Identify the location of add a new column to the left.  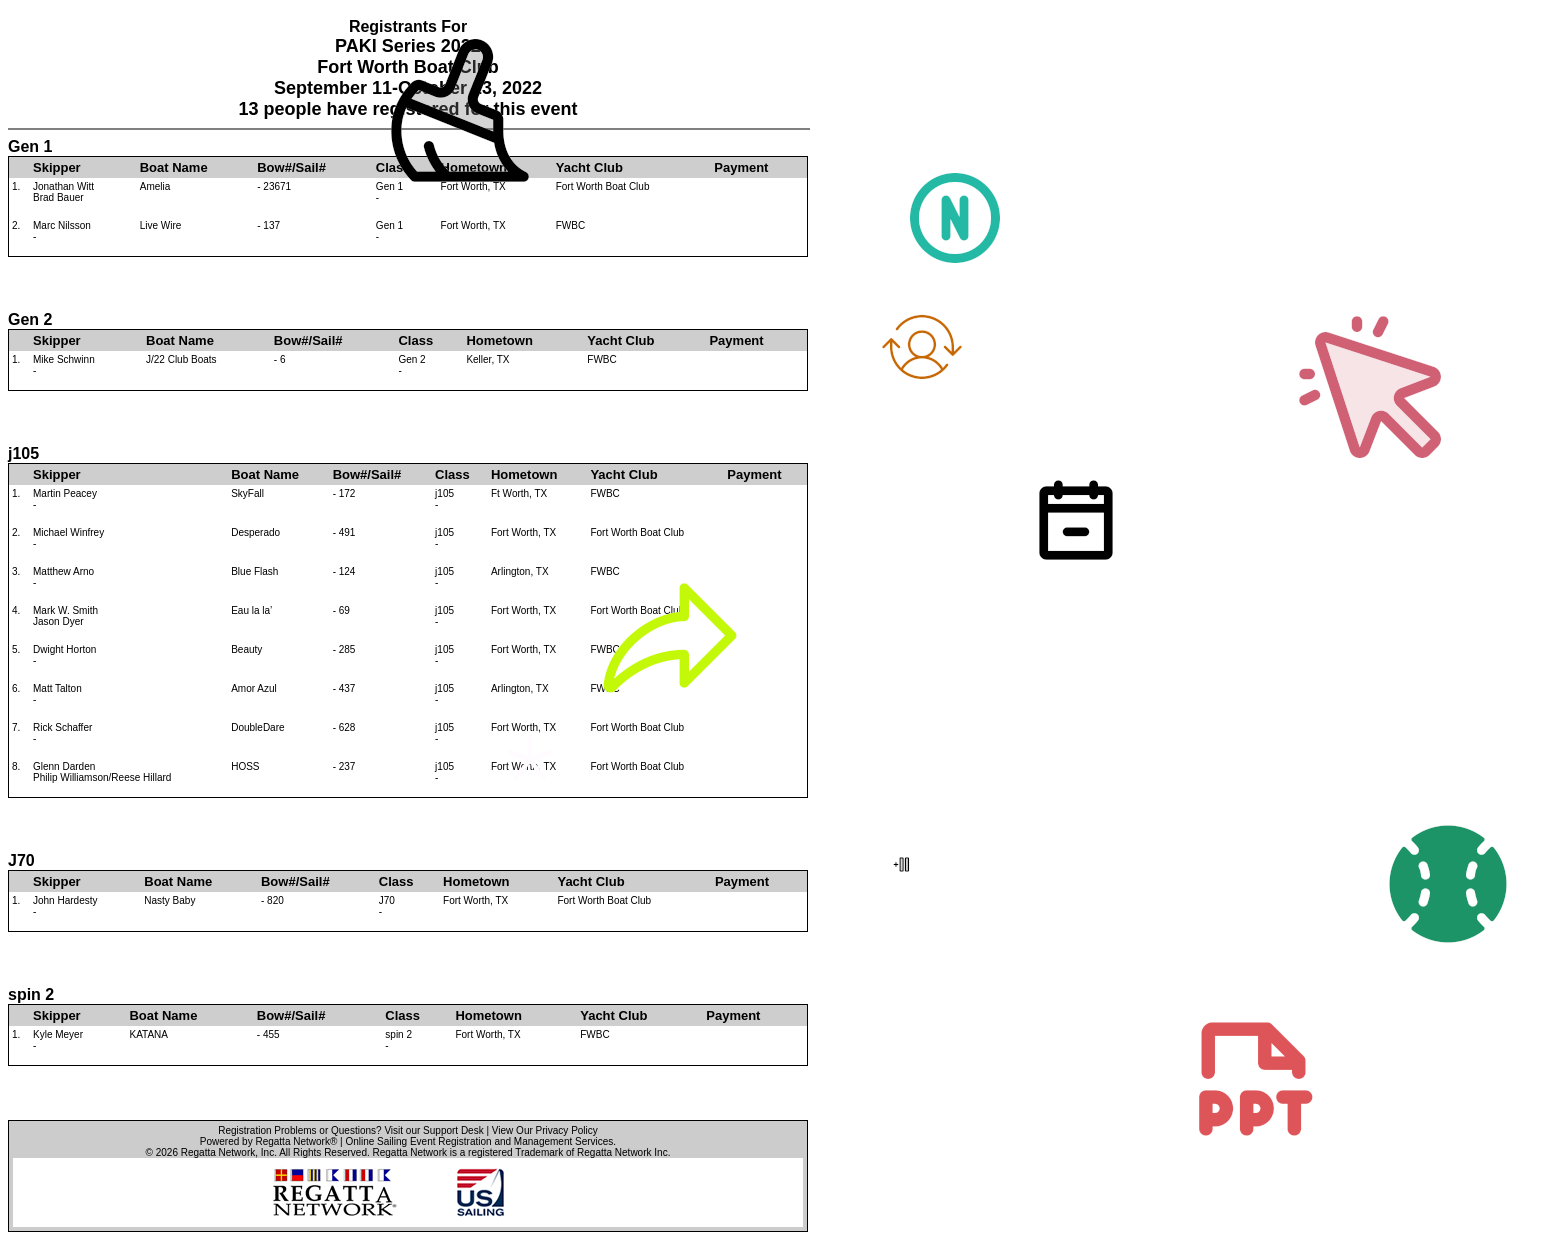
(902, 864).